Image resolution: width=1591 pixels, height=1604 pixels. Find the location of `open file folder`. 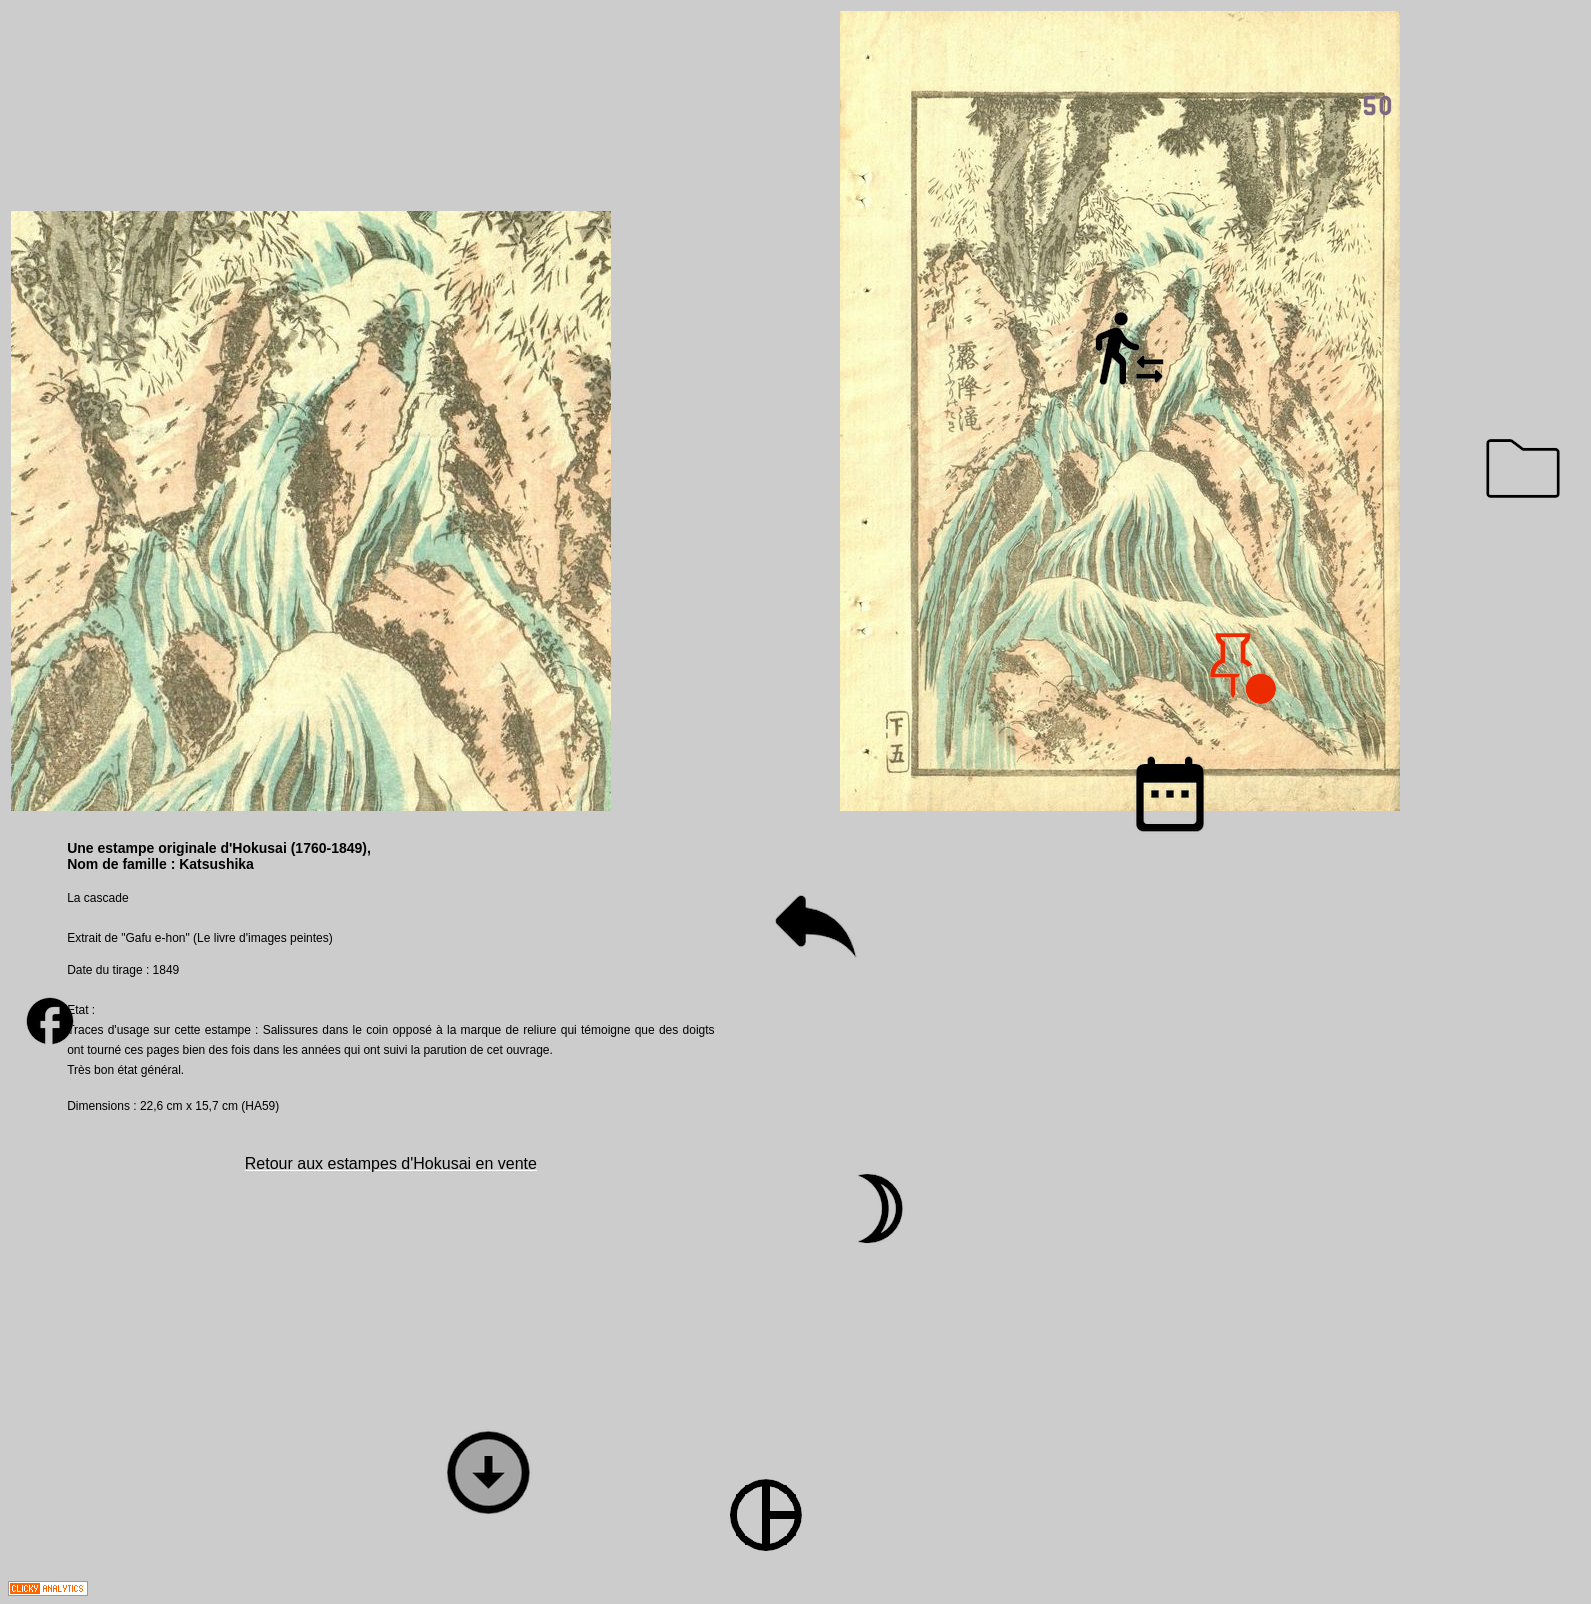

open file folder is located at coordinates (1523, 467).